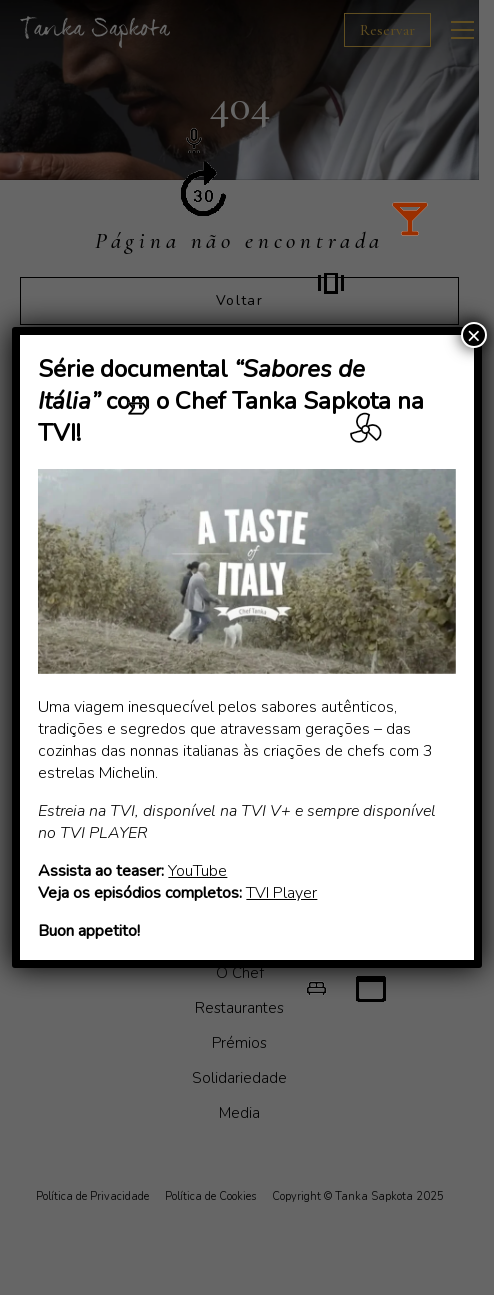  I want to click on mark item as important, so click(137, 408).